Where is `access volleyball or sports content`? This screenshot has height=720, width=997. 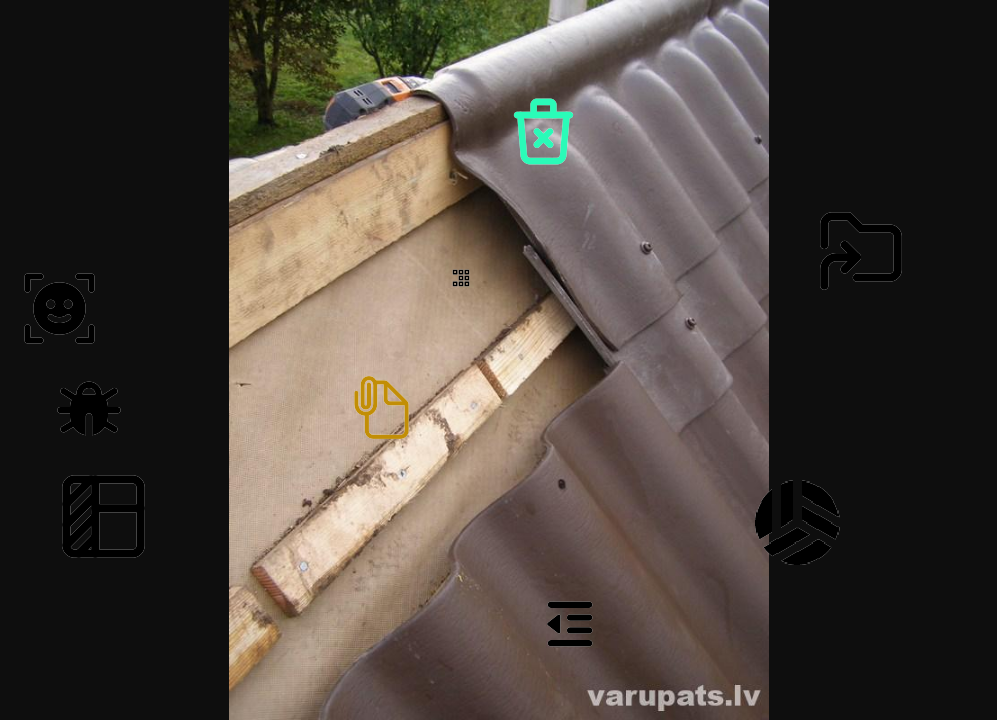 access volleyball or sports content is located at coordinates (797, 522).